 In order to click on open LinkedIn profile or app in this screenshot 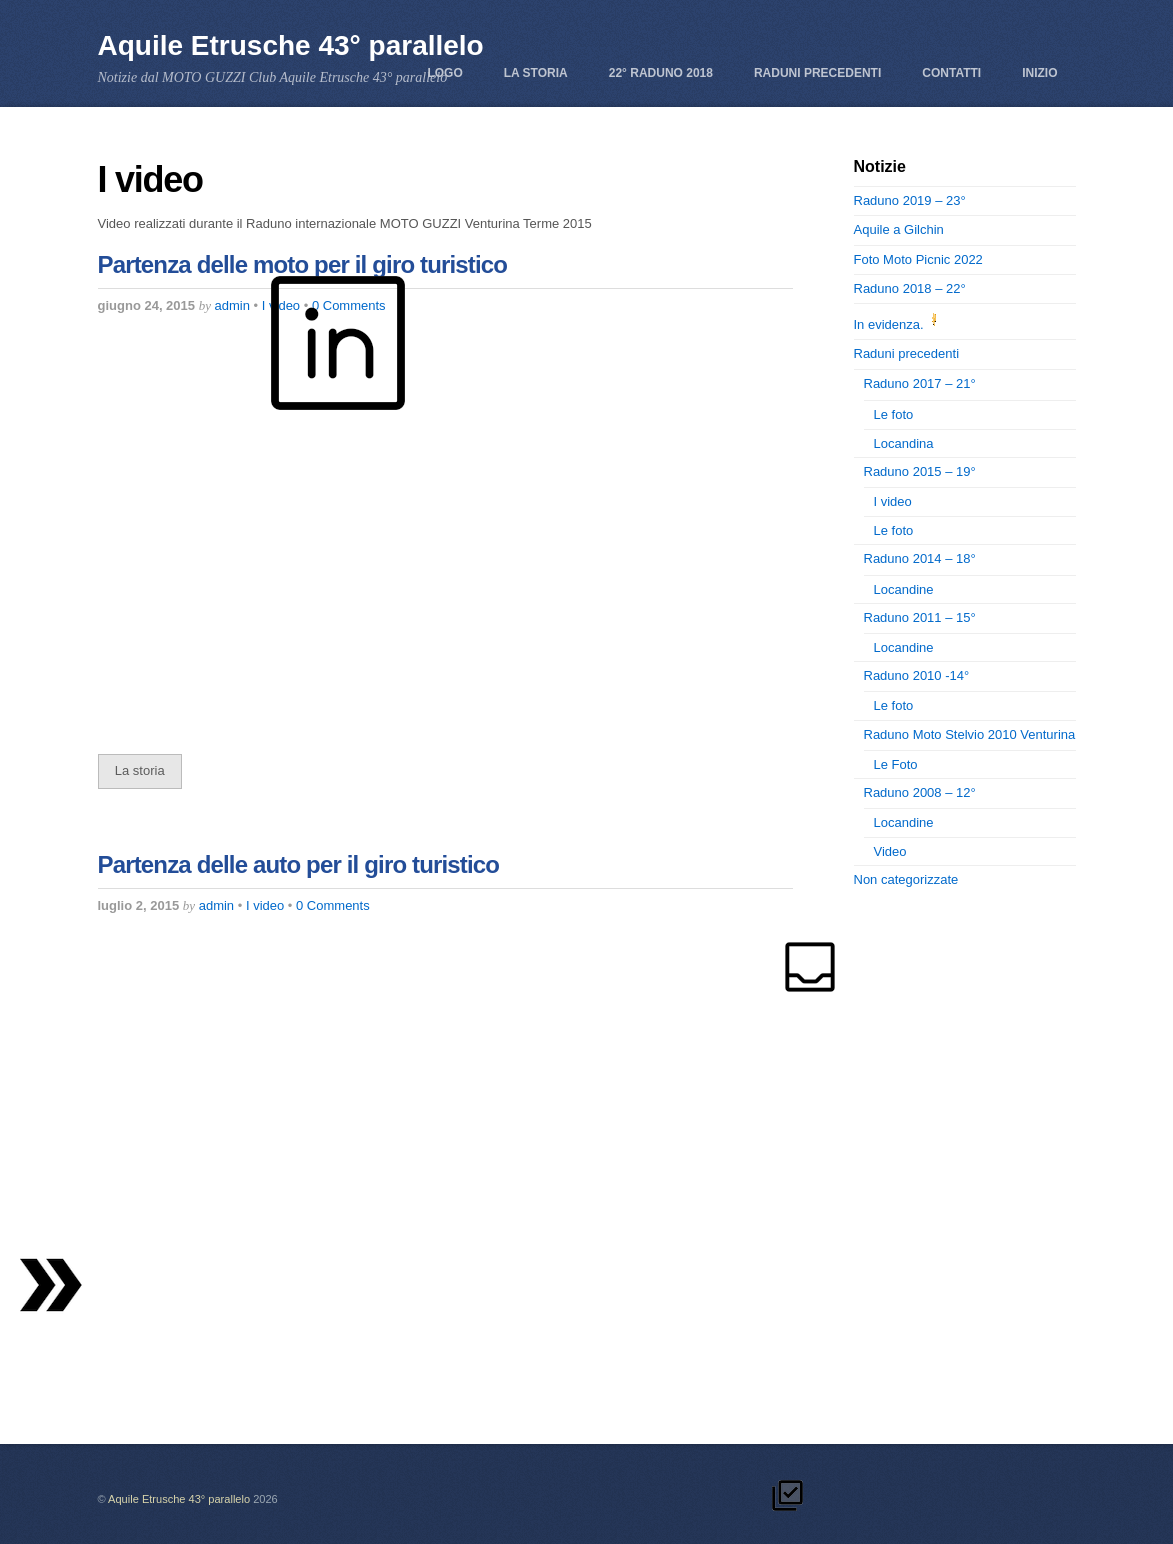, I will do `click(338, 343)`.